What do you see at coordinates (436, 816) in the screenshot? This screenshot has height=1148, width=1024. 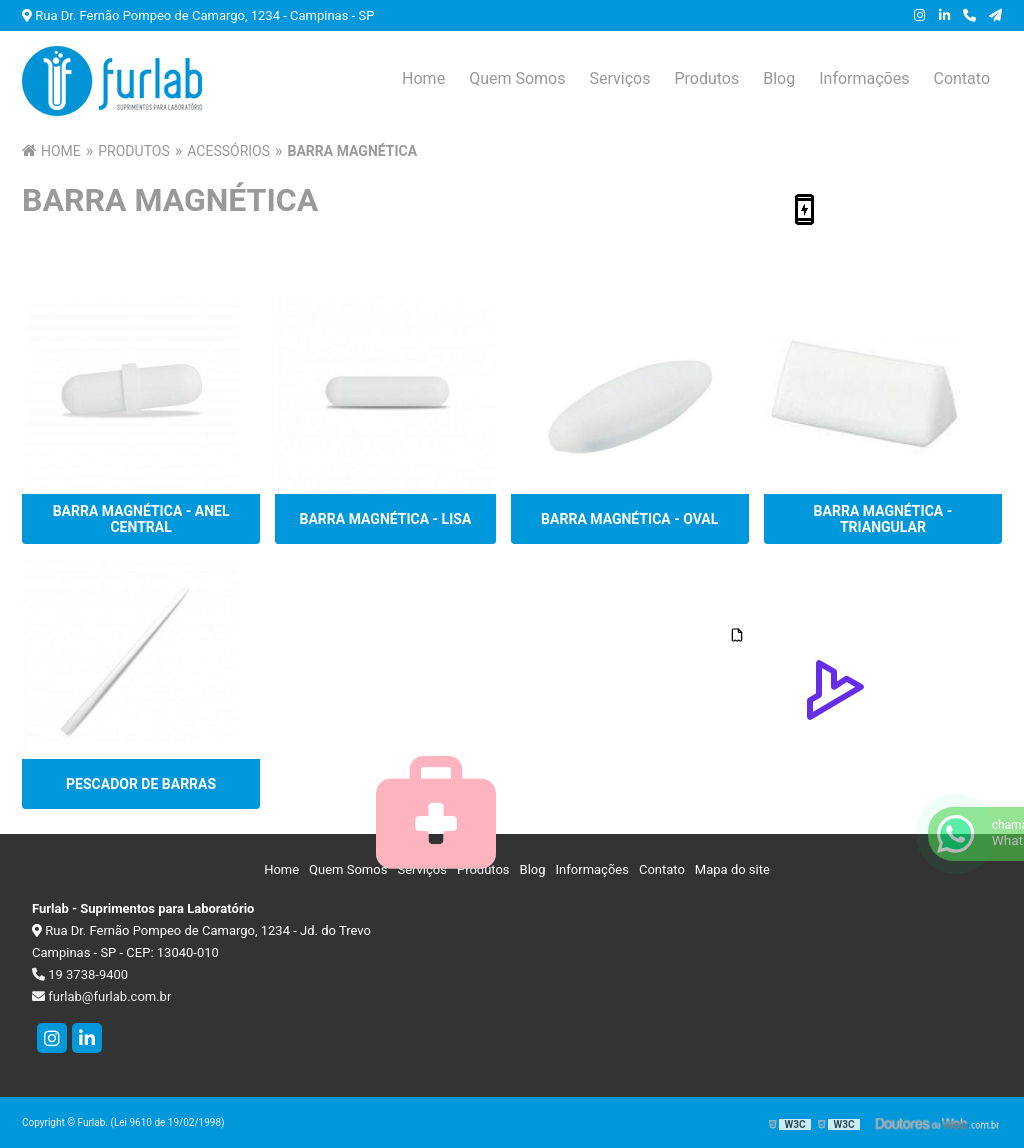 I see `access medical records or health information` at bounding box center [436, 816].